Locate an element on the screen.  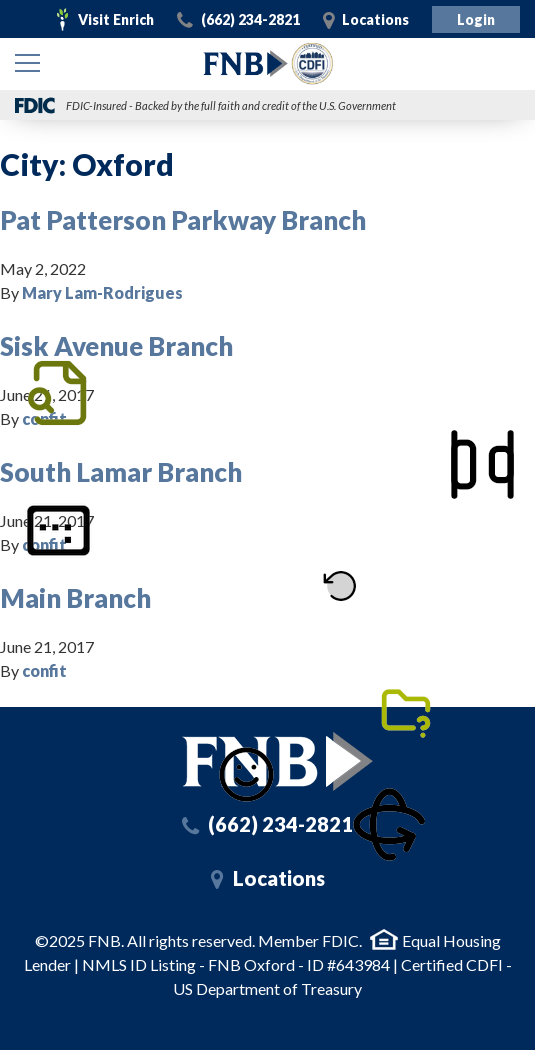
undo last action is located at coordinates (341, 586).